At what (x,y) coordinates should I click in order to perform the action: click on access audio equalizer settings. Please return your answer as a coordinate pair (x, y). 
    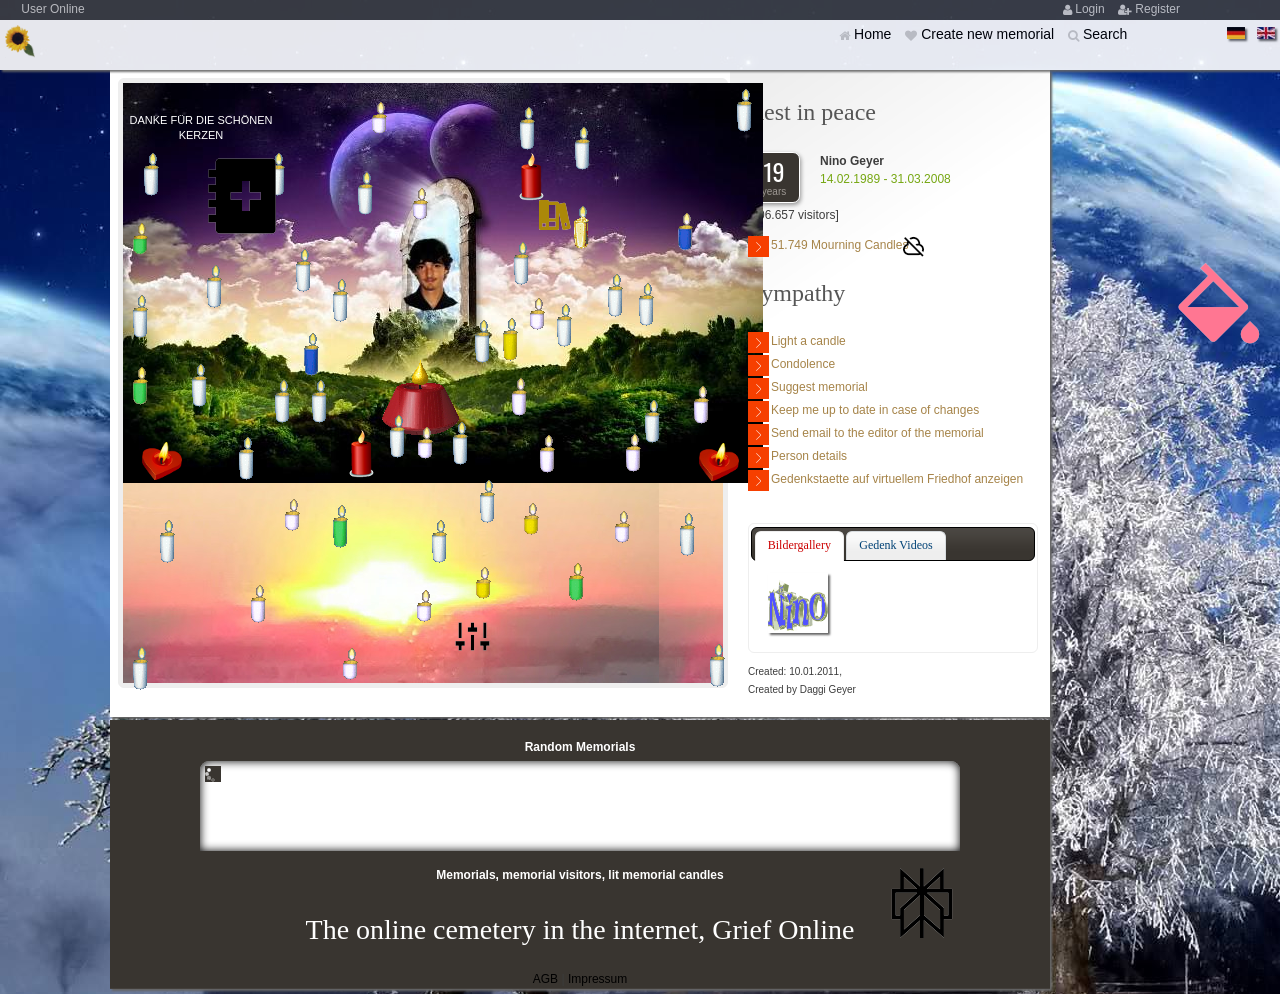
    Looking at the image, I should click on (472, 636).